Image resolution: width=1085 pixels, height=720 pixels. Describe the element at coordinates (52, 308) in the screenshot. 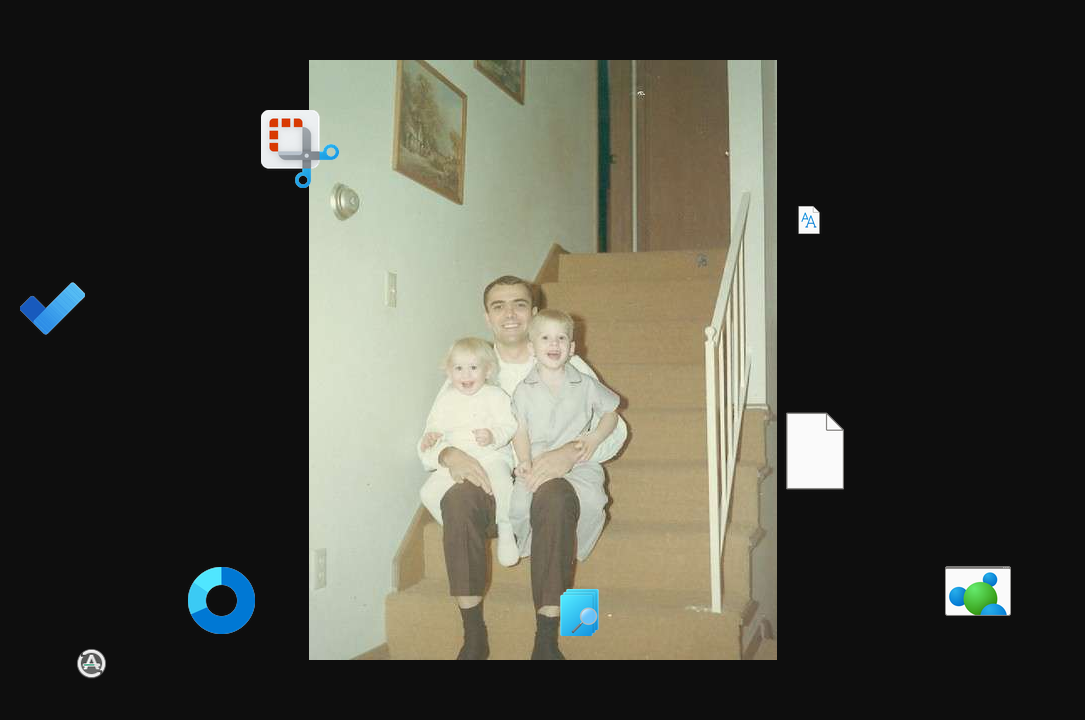

I see `open the tasks app` at that location.